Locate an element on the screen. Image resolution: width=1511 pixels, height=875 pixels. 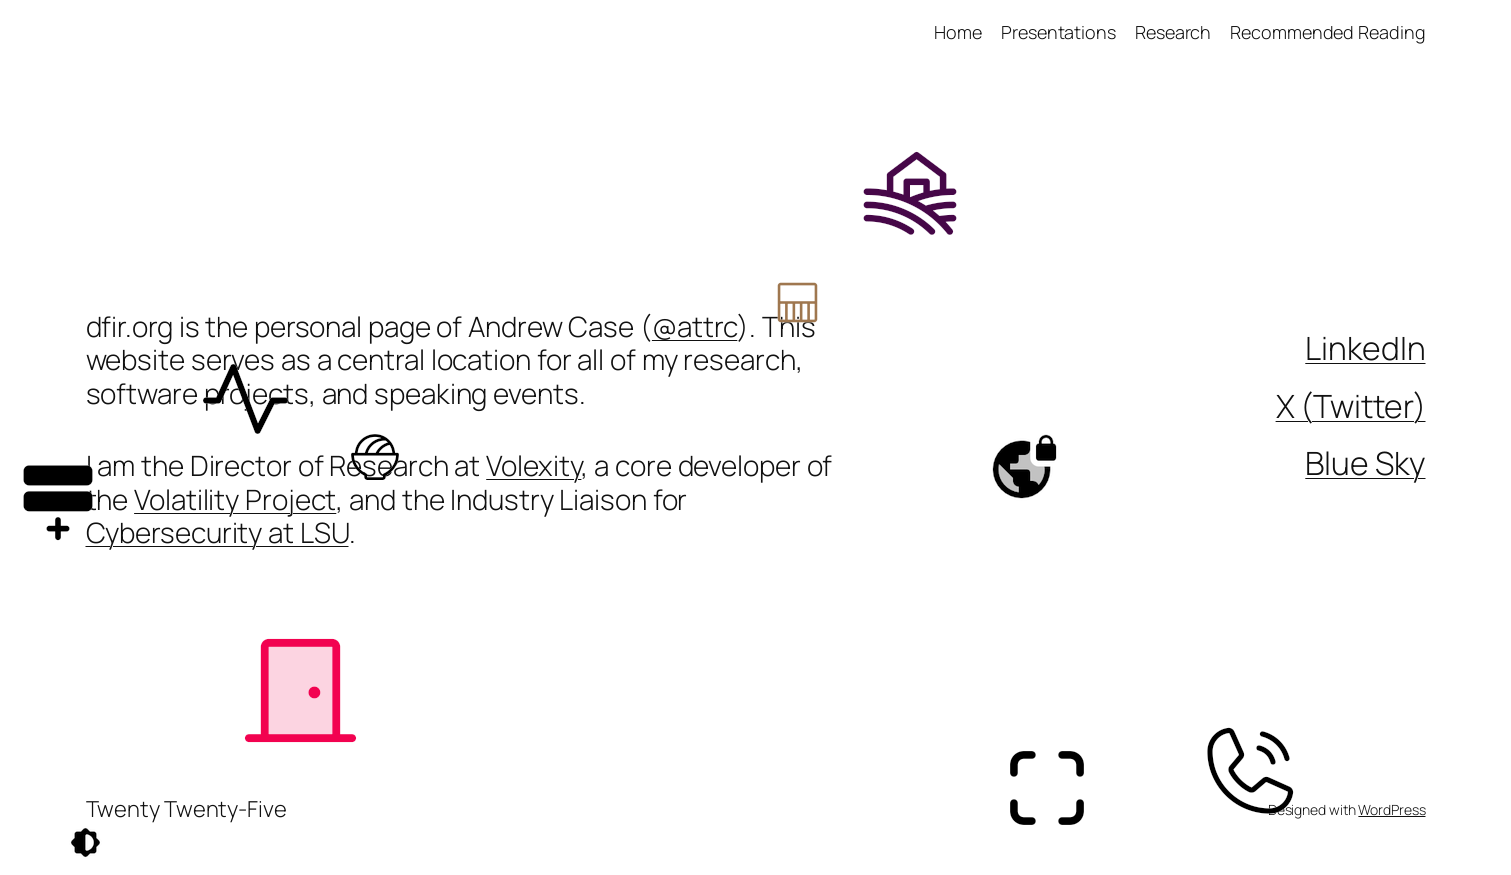
view health or heart rate data is located at coordinates (245, 400).